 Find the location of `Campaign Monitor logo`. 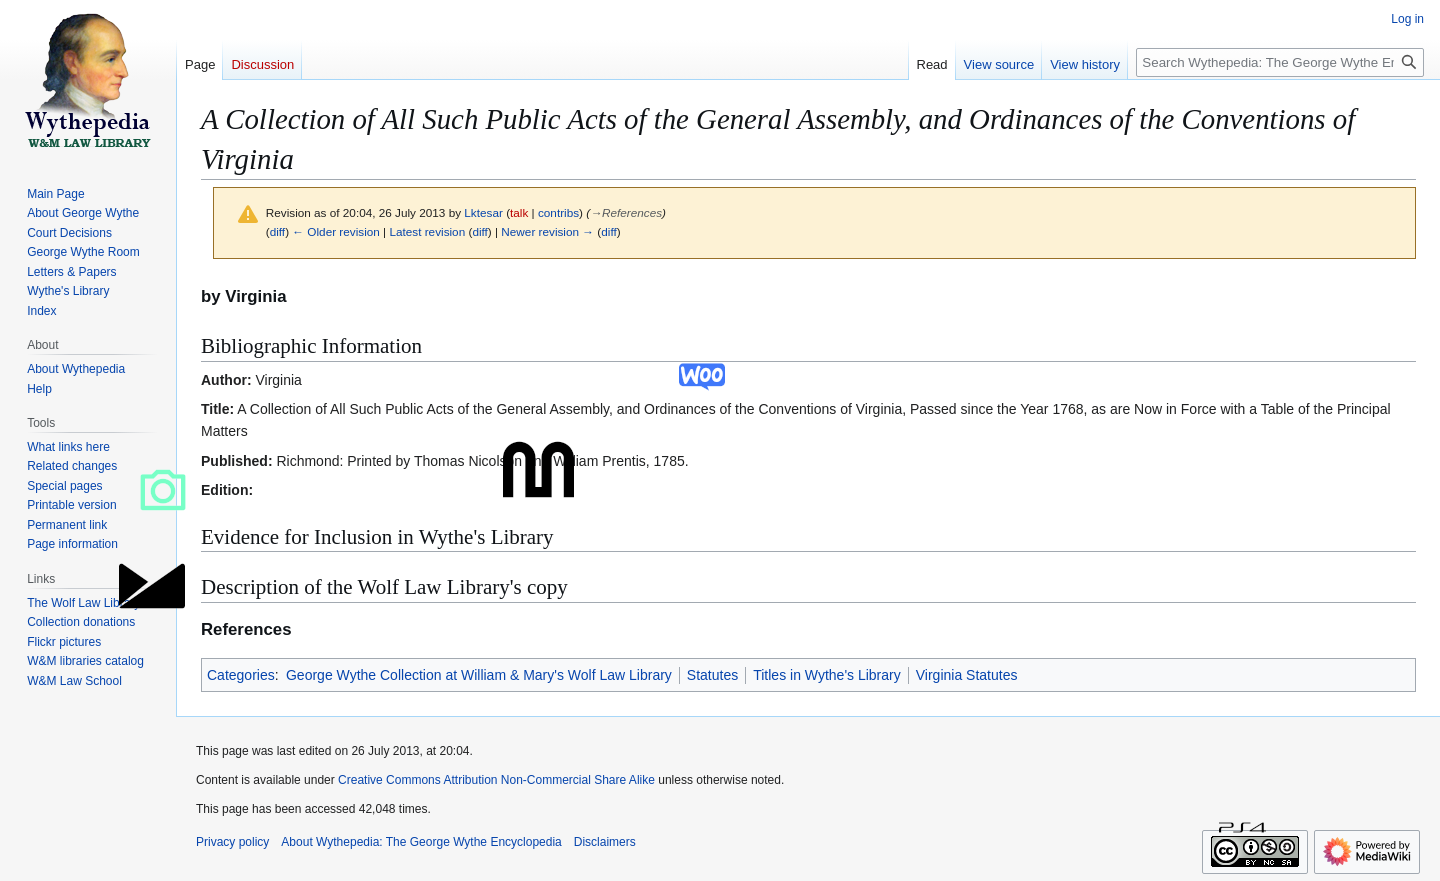

Campaign Monitor logo is located at coordinates (152, 586).